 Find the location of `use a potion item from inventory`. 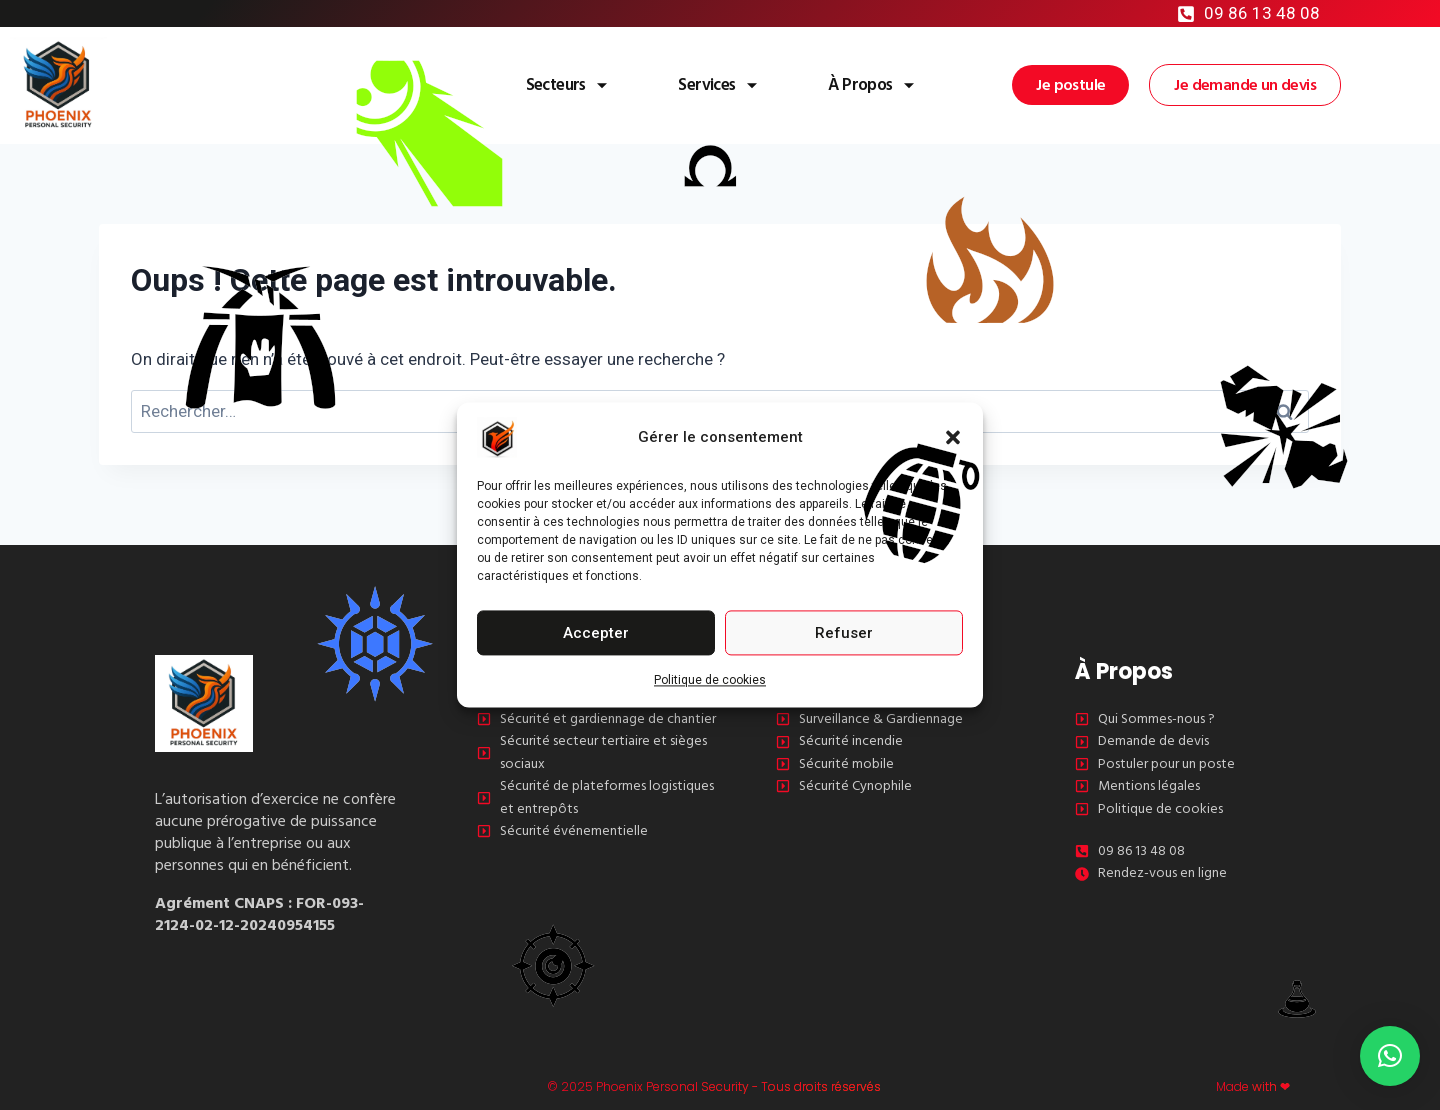

use a potion item from inventory is located at coordinates (1297, 999).